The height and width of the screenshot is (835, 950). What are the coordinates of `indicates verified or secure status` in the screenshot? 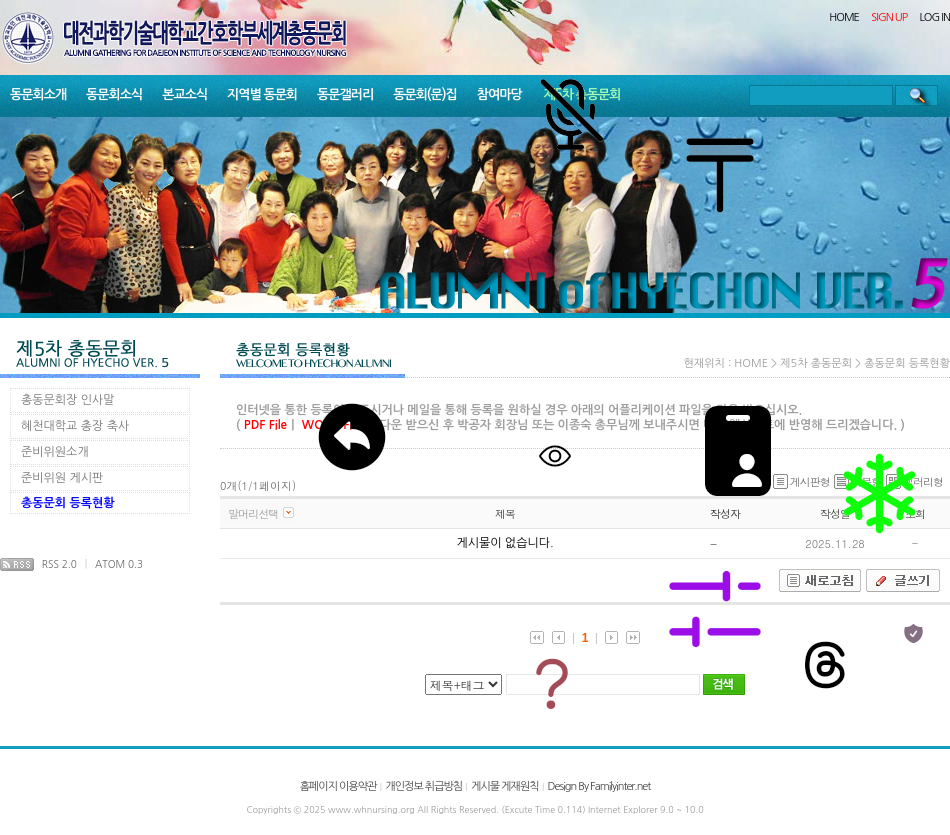 It's located at (913, 633).